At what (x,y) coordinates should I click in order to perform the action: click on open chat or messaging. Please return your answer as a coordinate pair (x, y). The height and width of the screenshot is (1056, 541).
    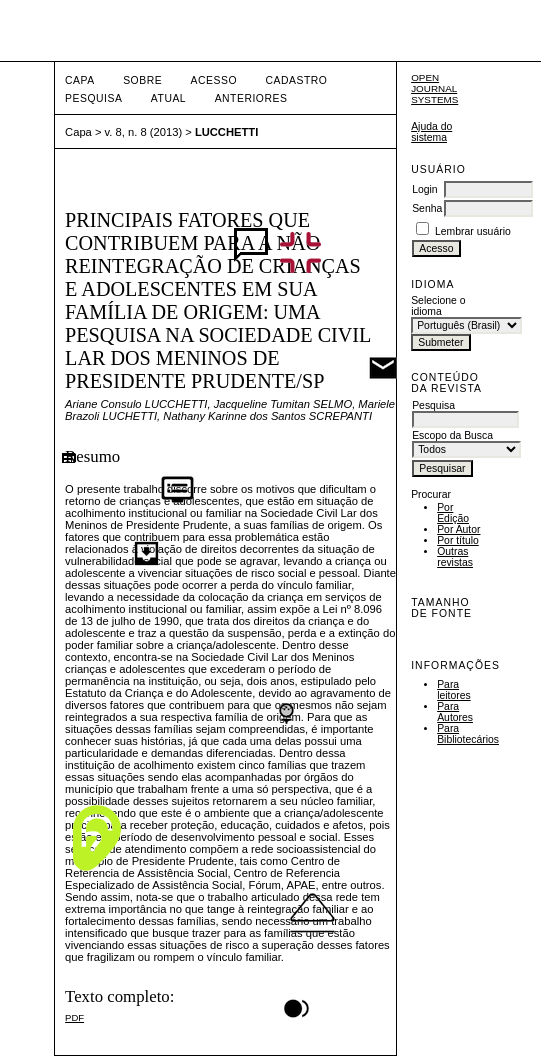
    Looking at the image, I should click on (251, 245).